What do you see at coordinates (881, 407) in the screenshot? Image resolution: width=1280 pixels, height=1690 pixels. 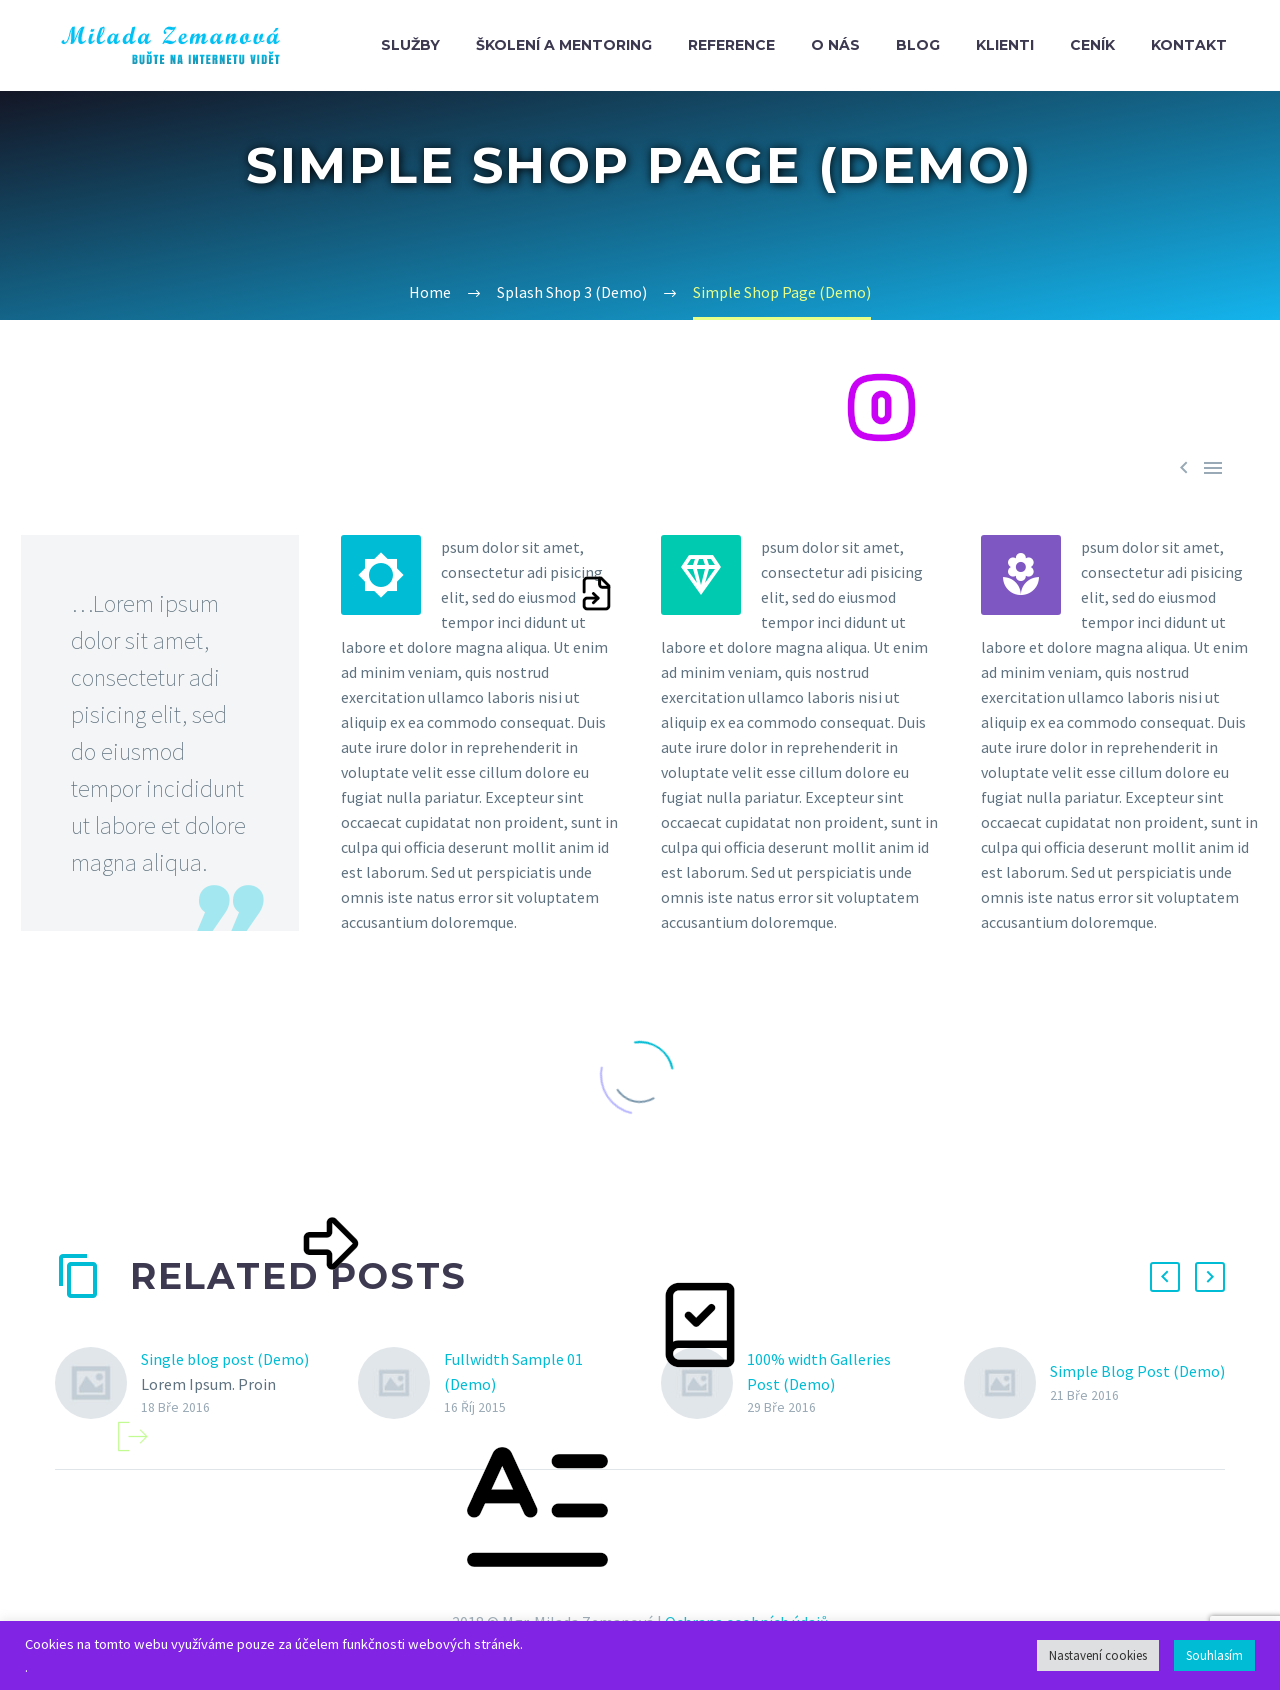 I see `represents the letter "o" in a menu or keyboard interface` at bounding box center [881, 407].